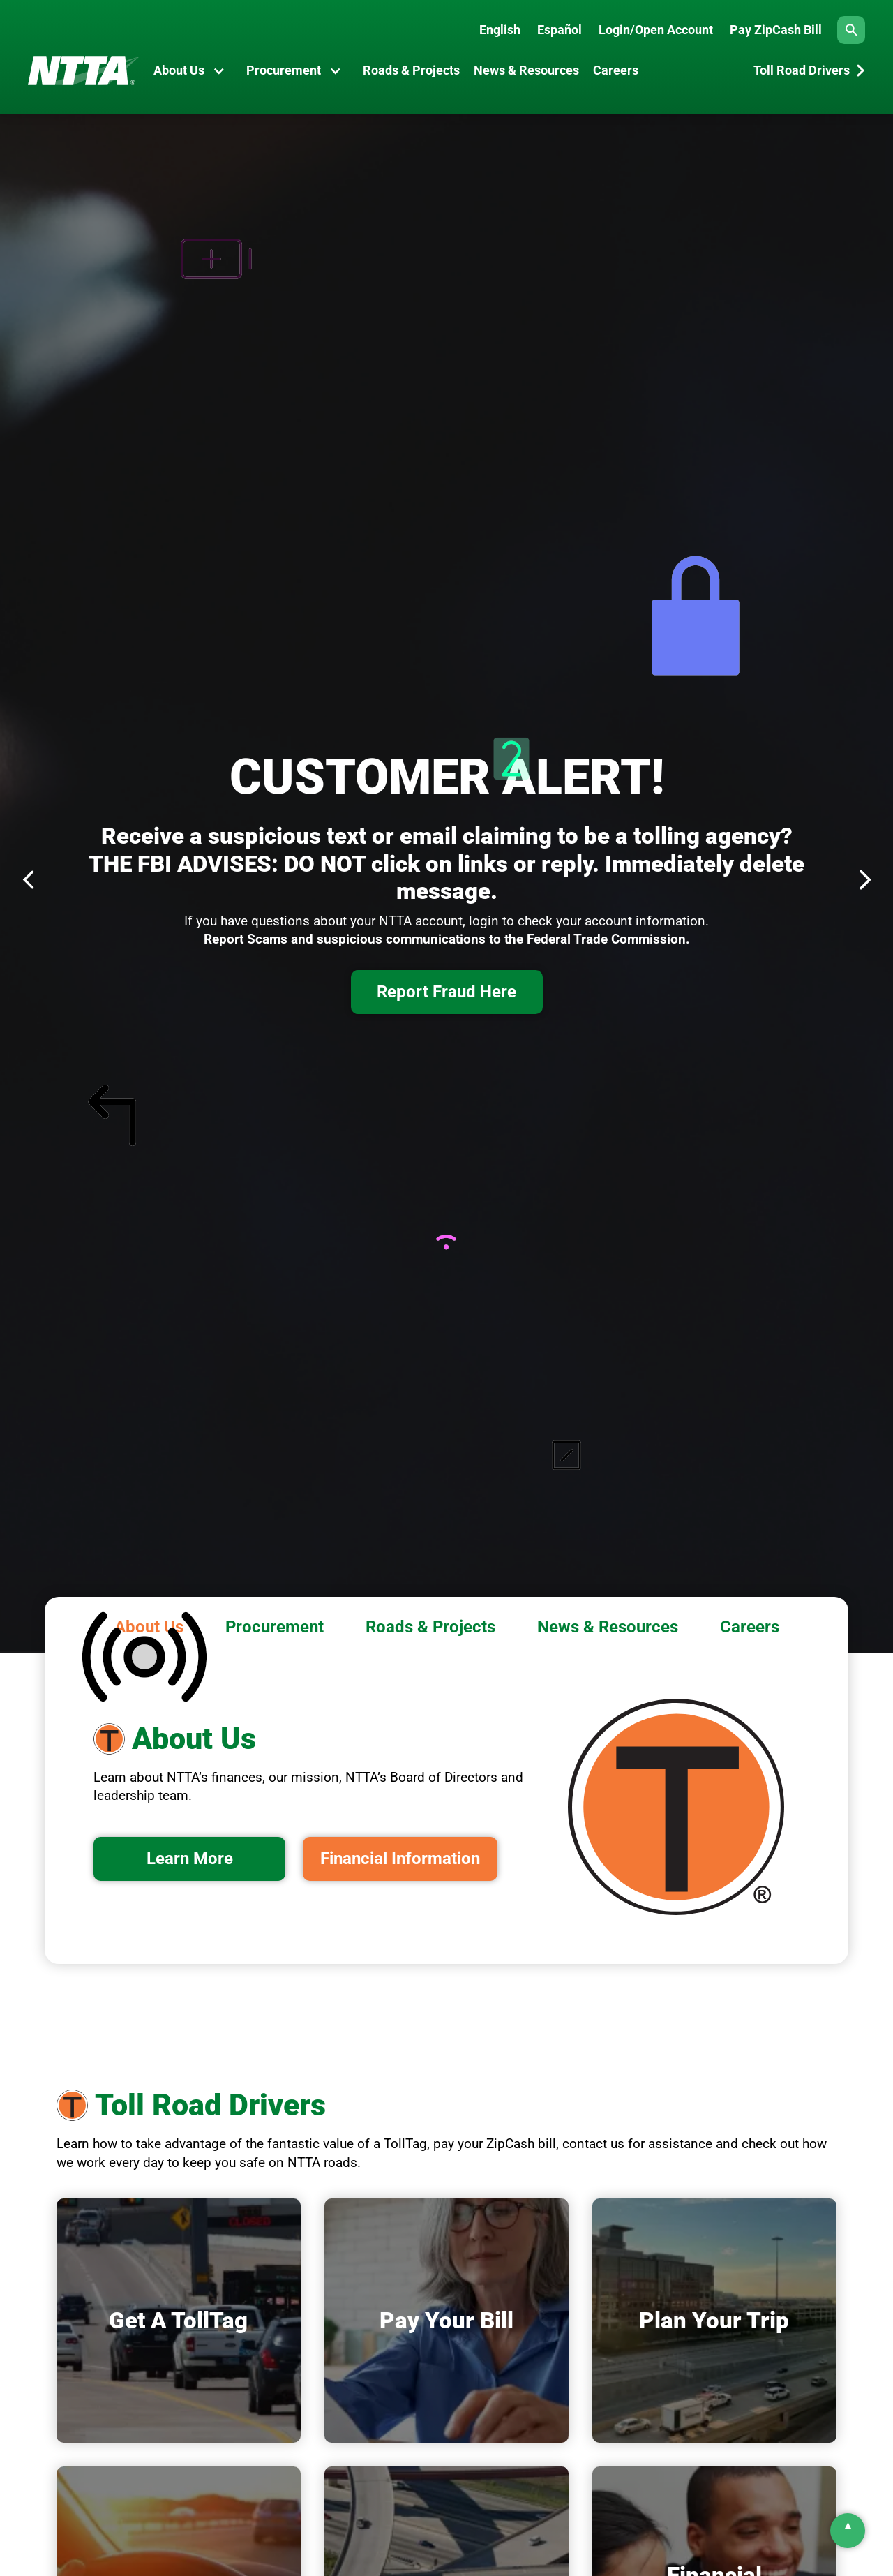 This screenshot has height=2576, width=893. Describe the element at coordinates (696, 616) in the screenshot. I see `indicates a locked or secured item` at that location.